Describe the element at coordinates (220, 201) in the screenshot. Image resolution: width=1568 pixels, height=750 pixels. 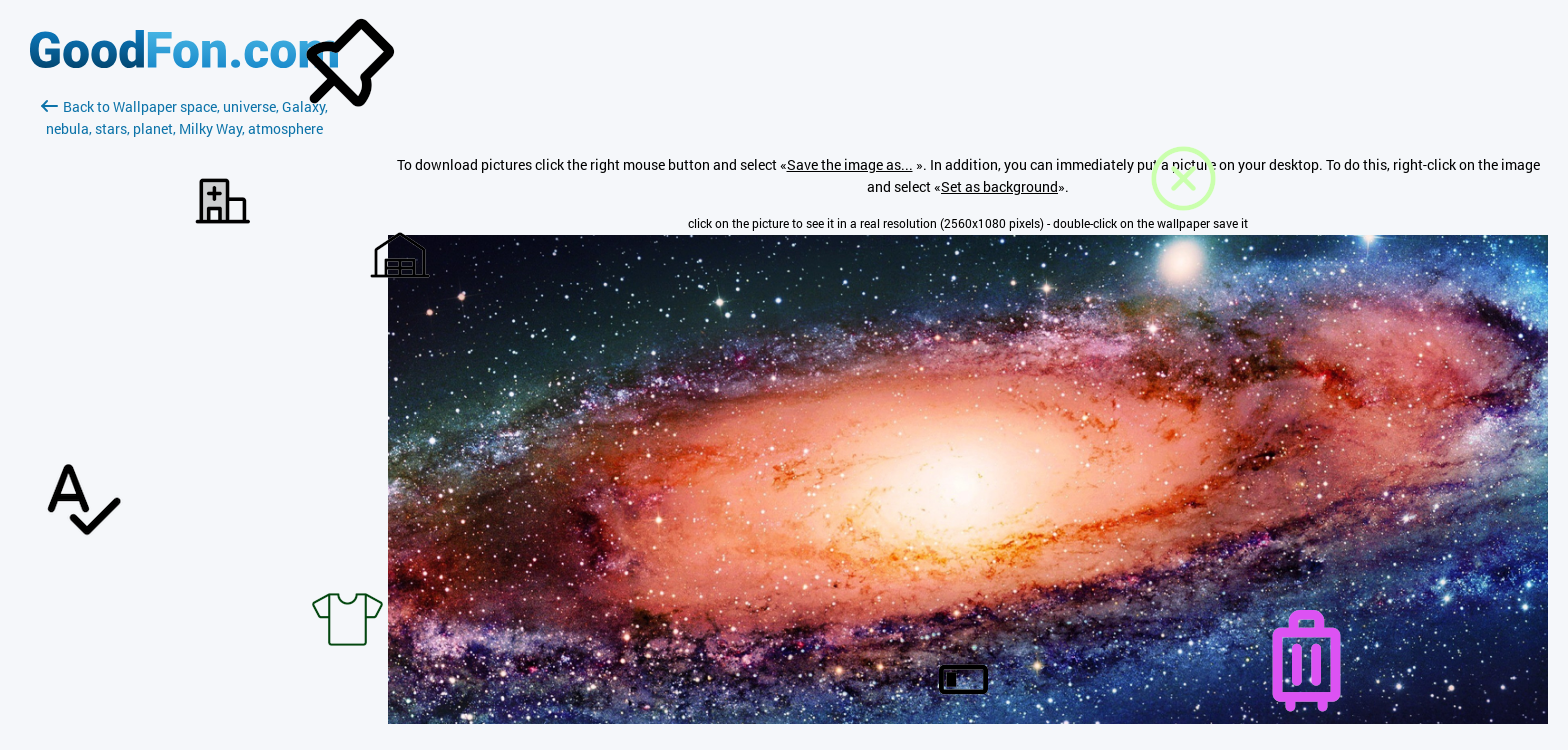
I see `find nearby hospitals or medical facilities` at that location.